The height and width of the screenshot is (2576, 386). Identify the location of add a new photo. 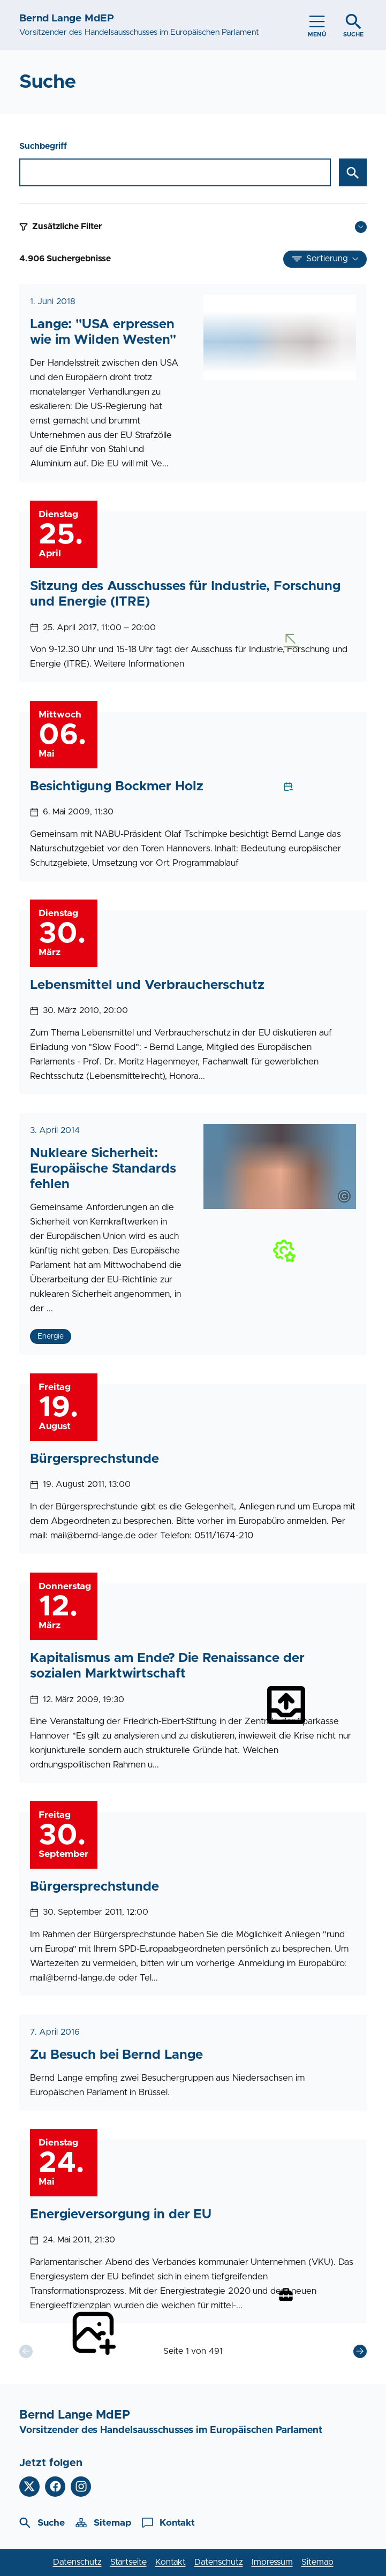
(93, 2332).